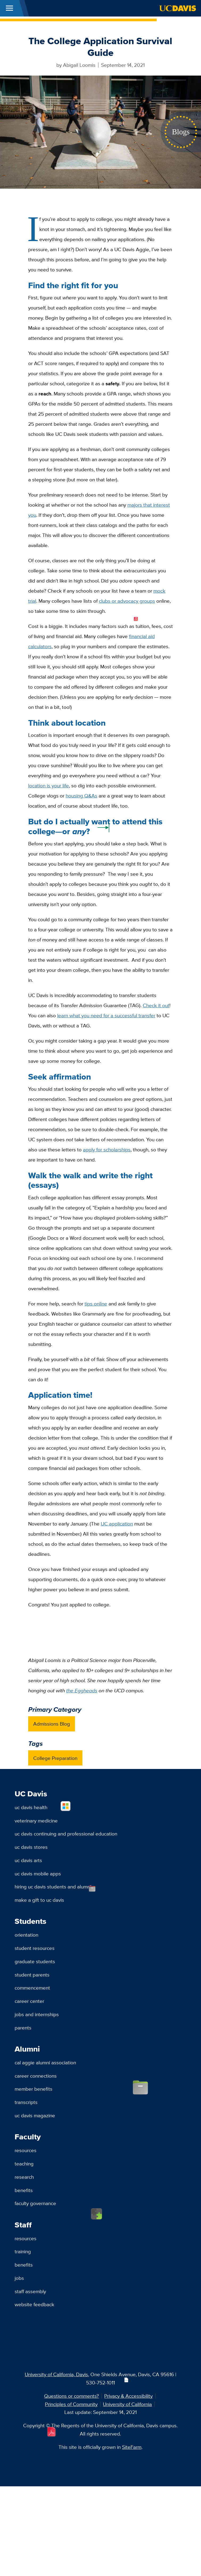 The height and width of the screenshot is (2576, 201). What do you see at coordinates (140, 2087) in the screenshot?
I see `open the file manager` at bounding box center [140, 2087].